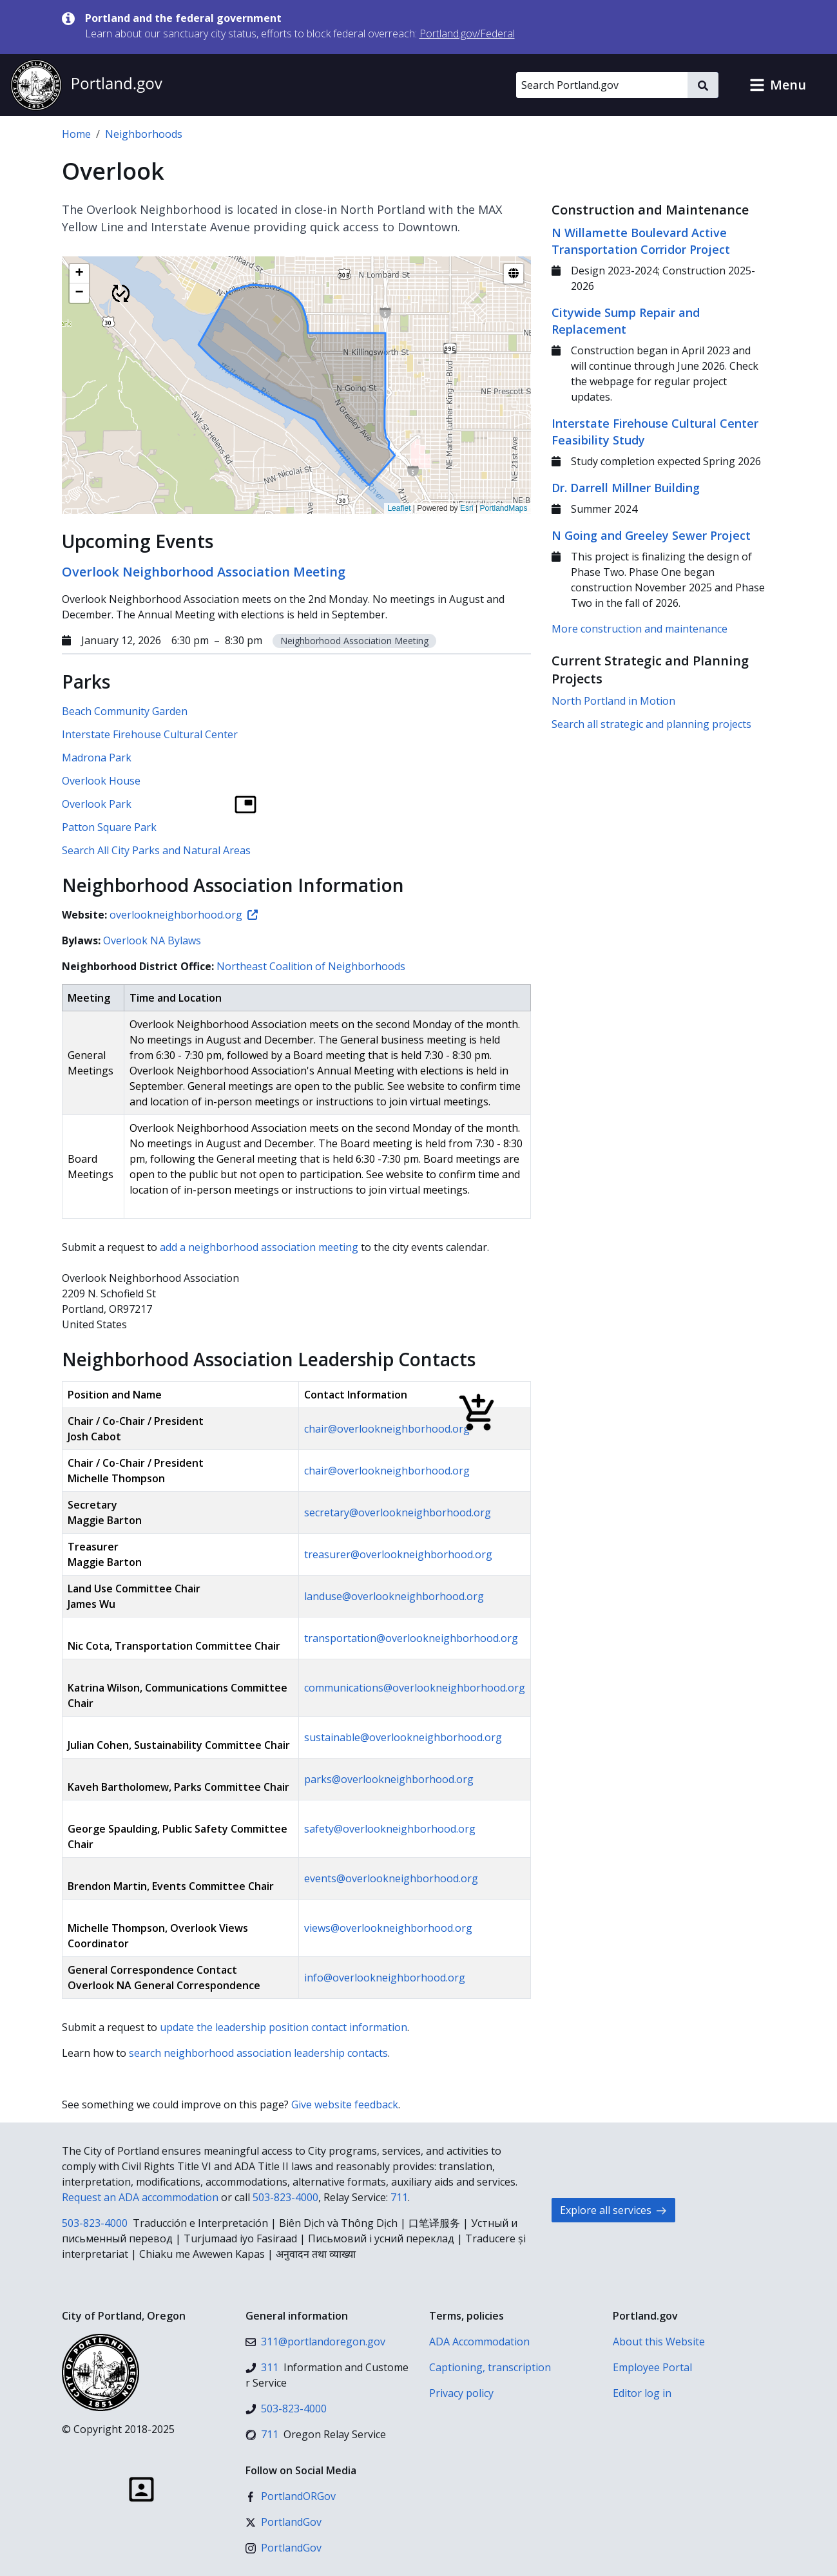 Image resolution: width=837 pixels, height=2576 pixels. Describe the element at coordinates (141, 2489) in the screenshot. I see `switch to portrait orientation mode` at that location.